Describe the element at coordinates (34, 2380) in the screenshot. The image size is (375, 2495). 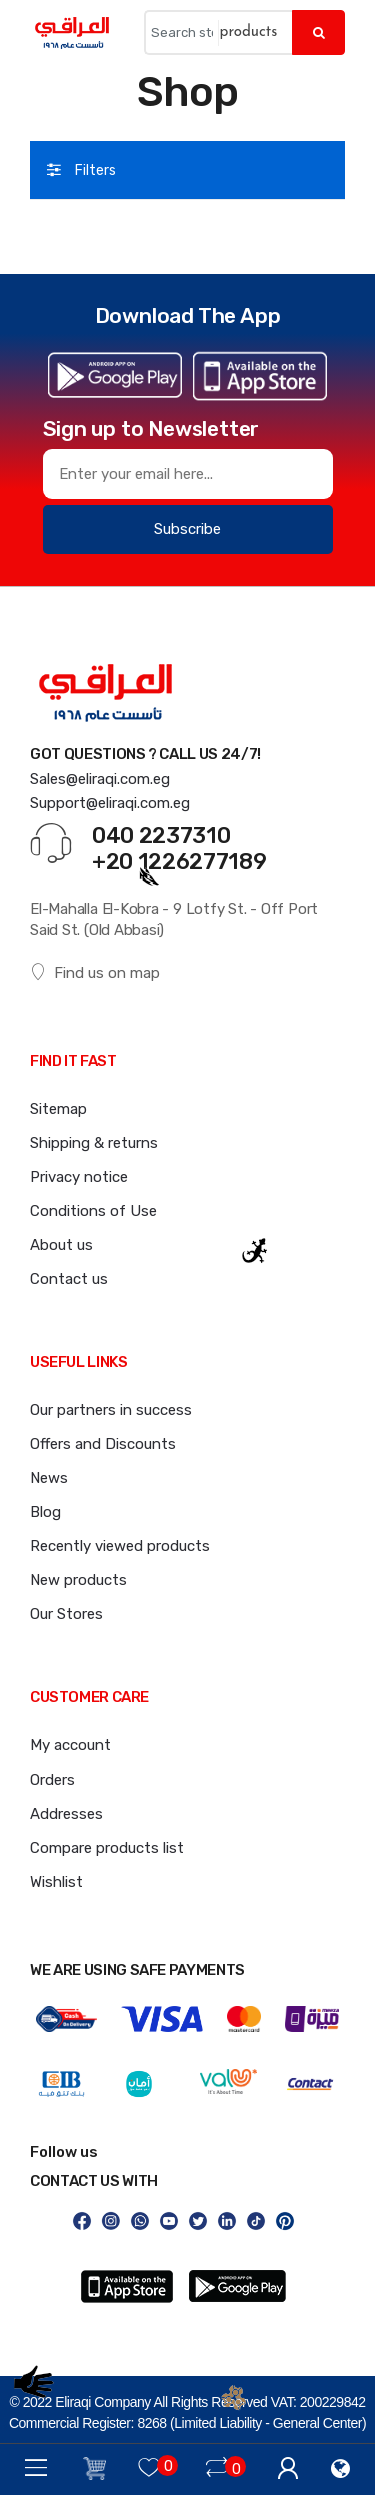
I see `play hand gesture in a game (paper in rock-paper-scissors)` at that location.